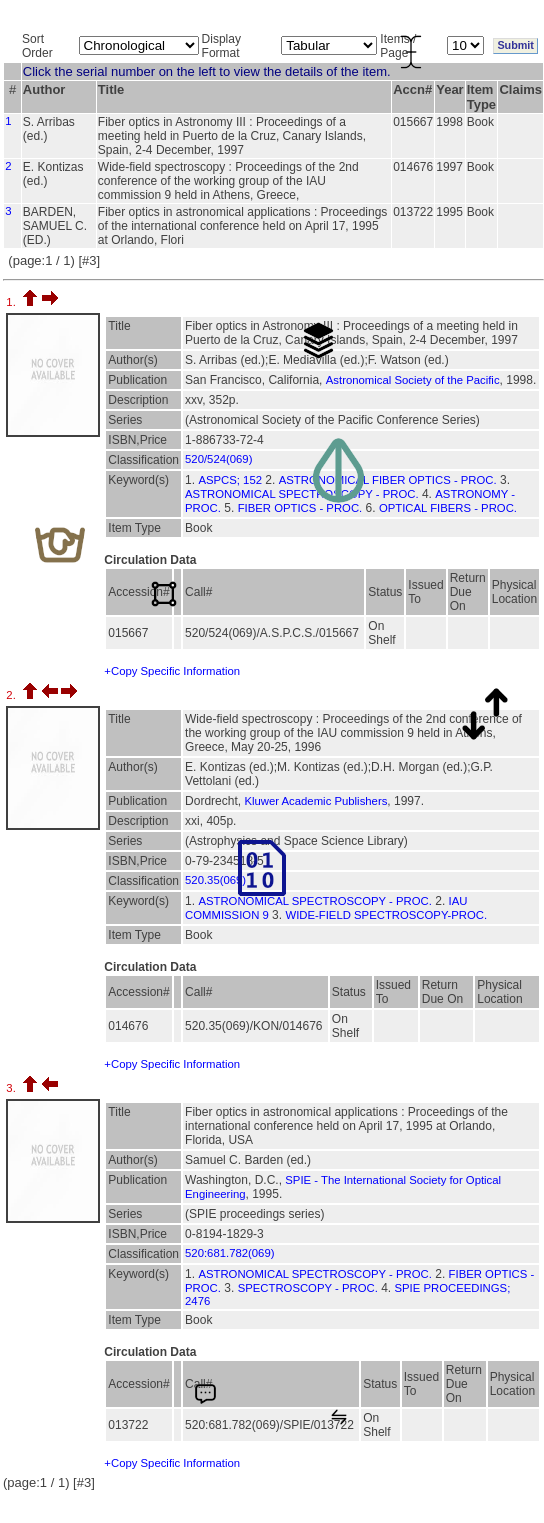  Describe the element at coordinates (411, 52) in the screenshot. I see `text input field is active` at that location.